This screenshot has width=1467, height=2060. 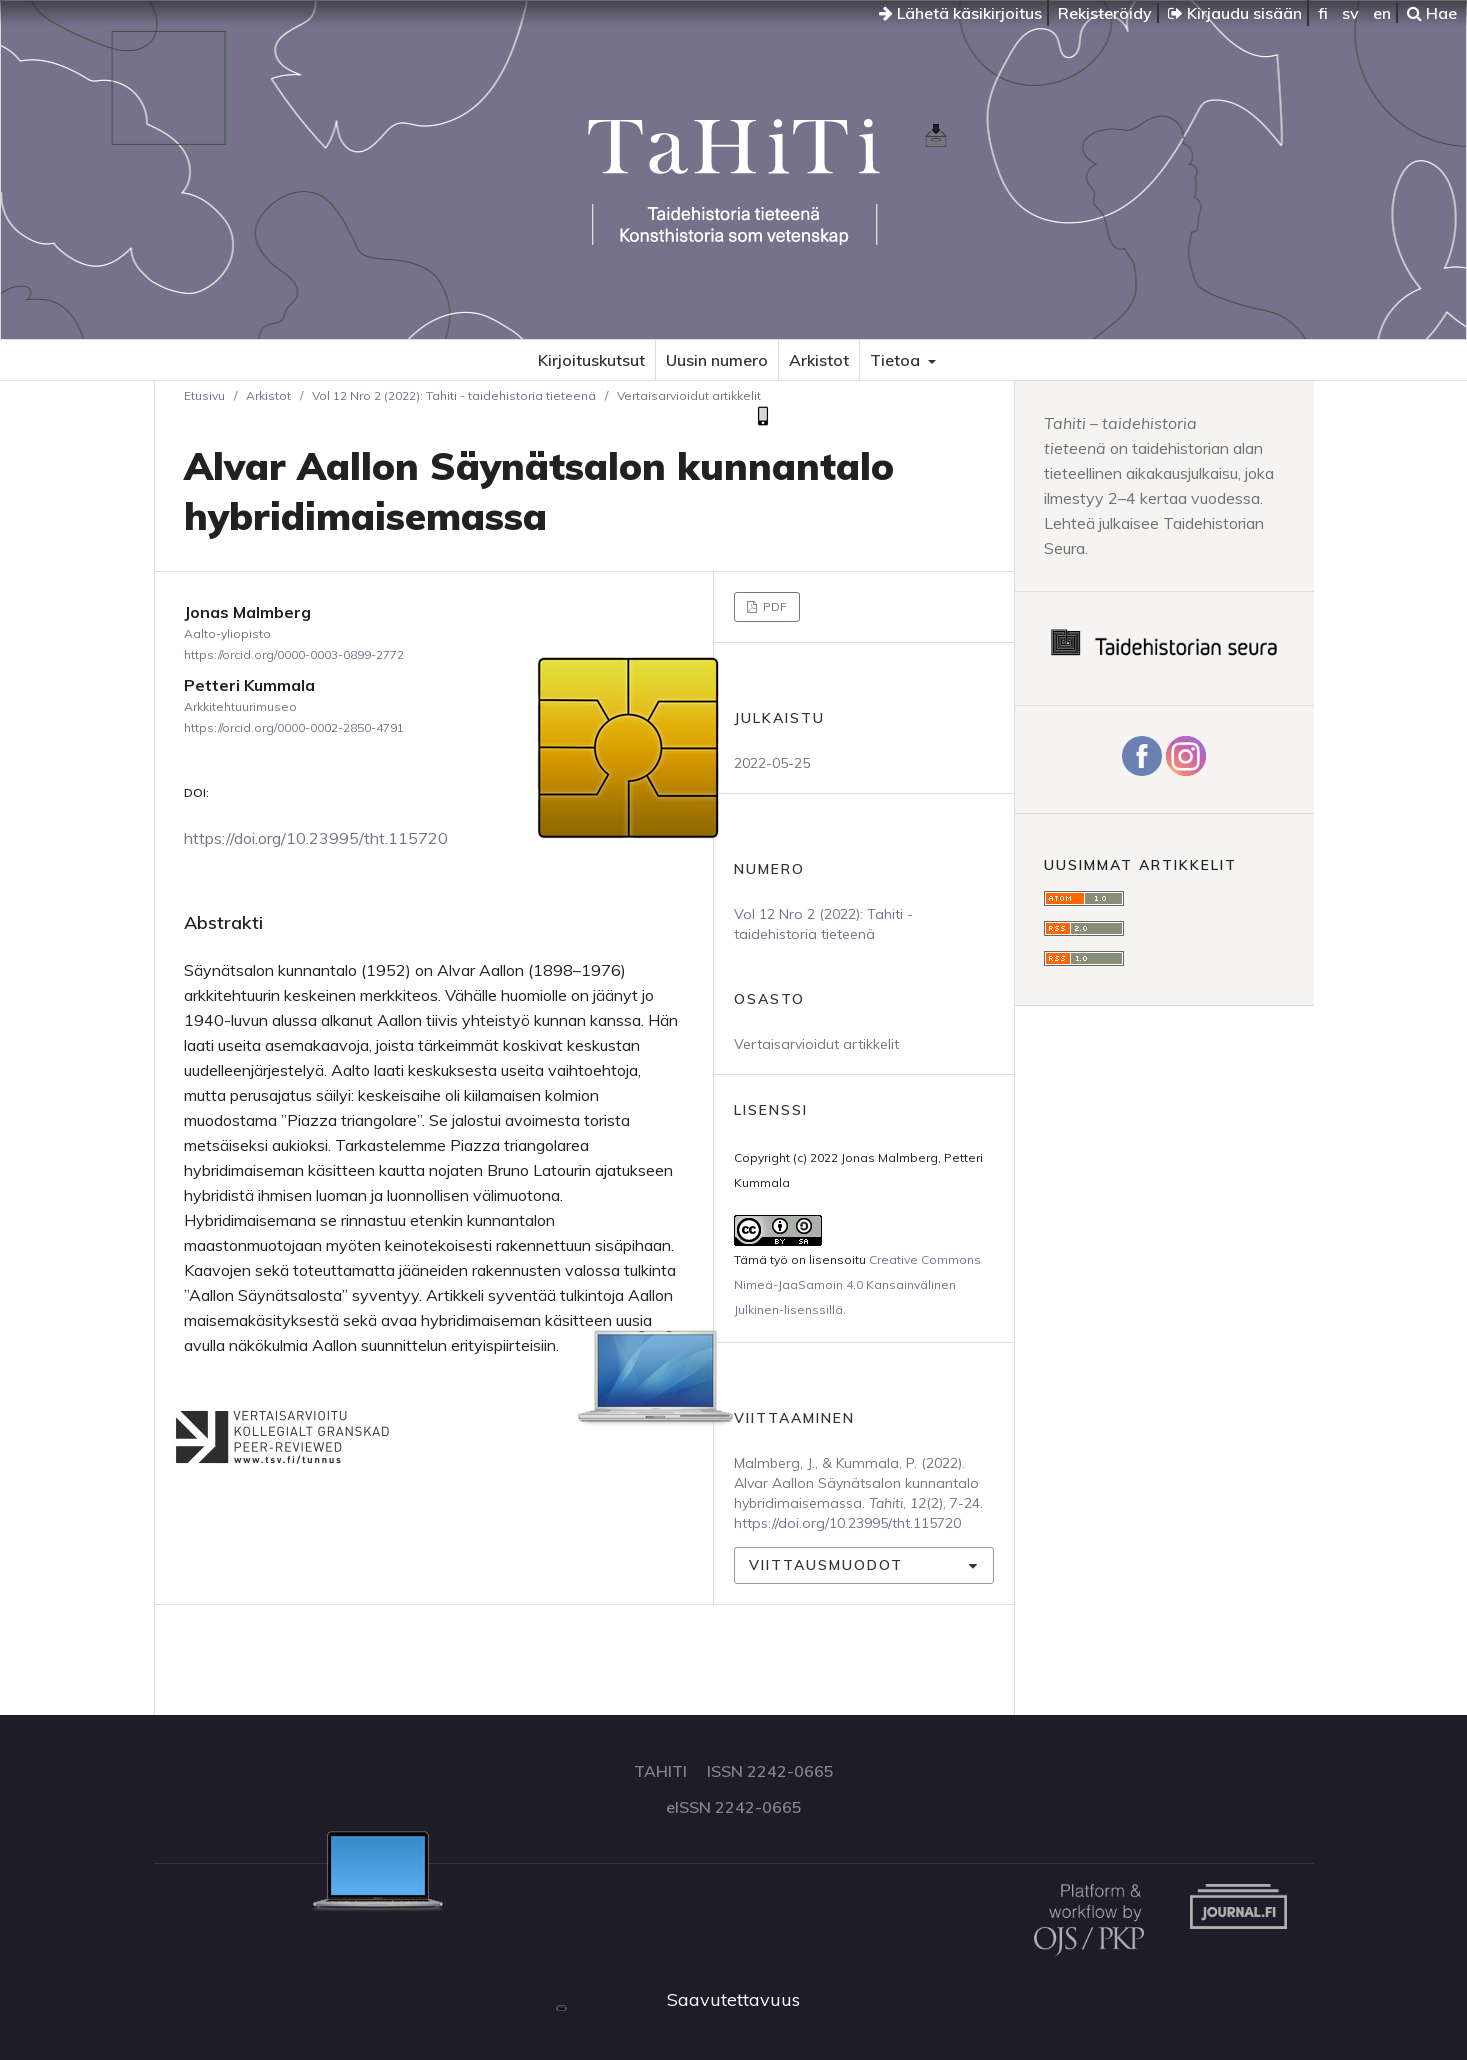 What do you see at coordinates (628, 748) in the screenshot?
I see `smart card or security token management` at bounding box center [628, 748].